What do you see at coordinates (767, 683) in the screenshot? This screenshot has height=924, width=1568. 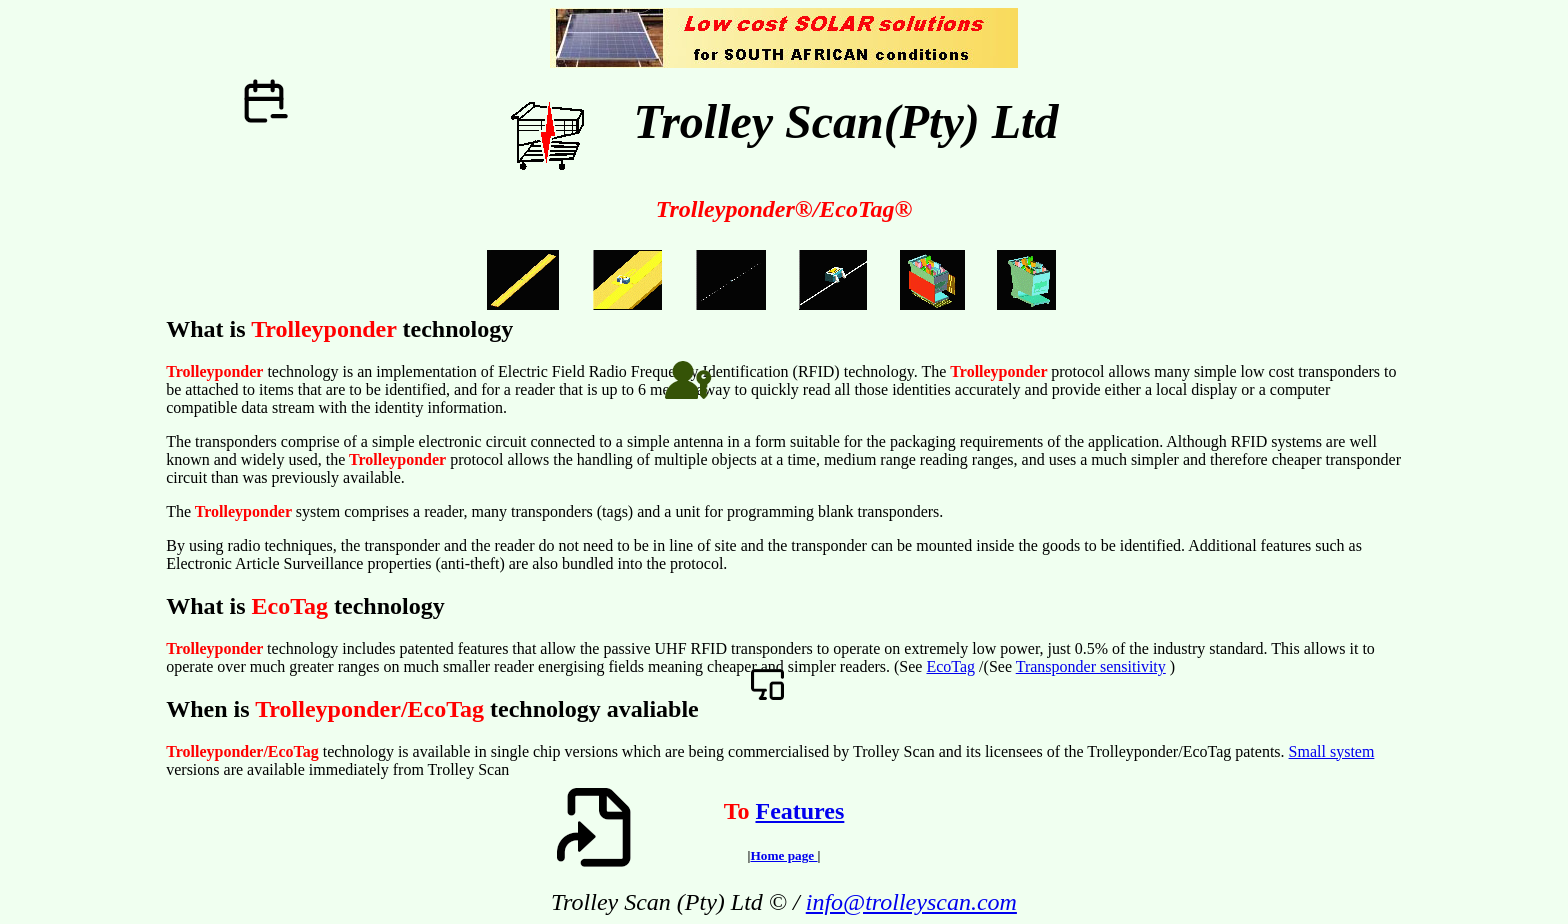 I see `view connected devices` at bounding box center [767, 683].